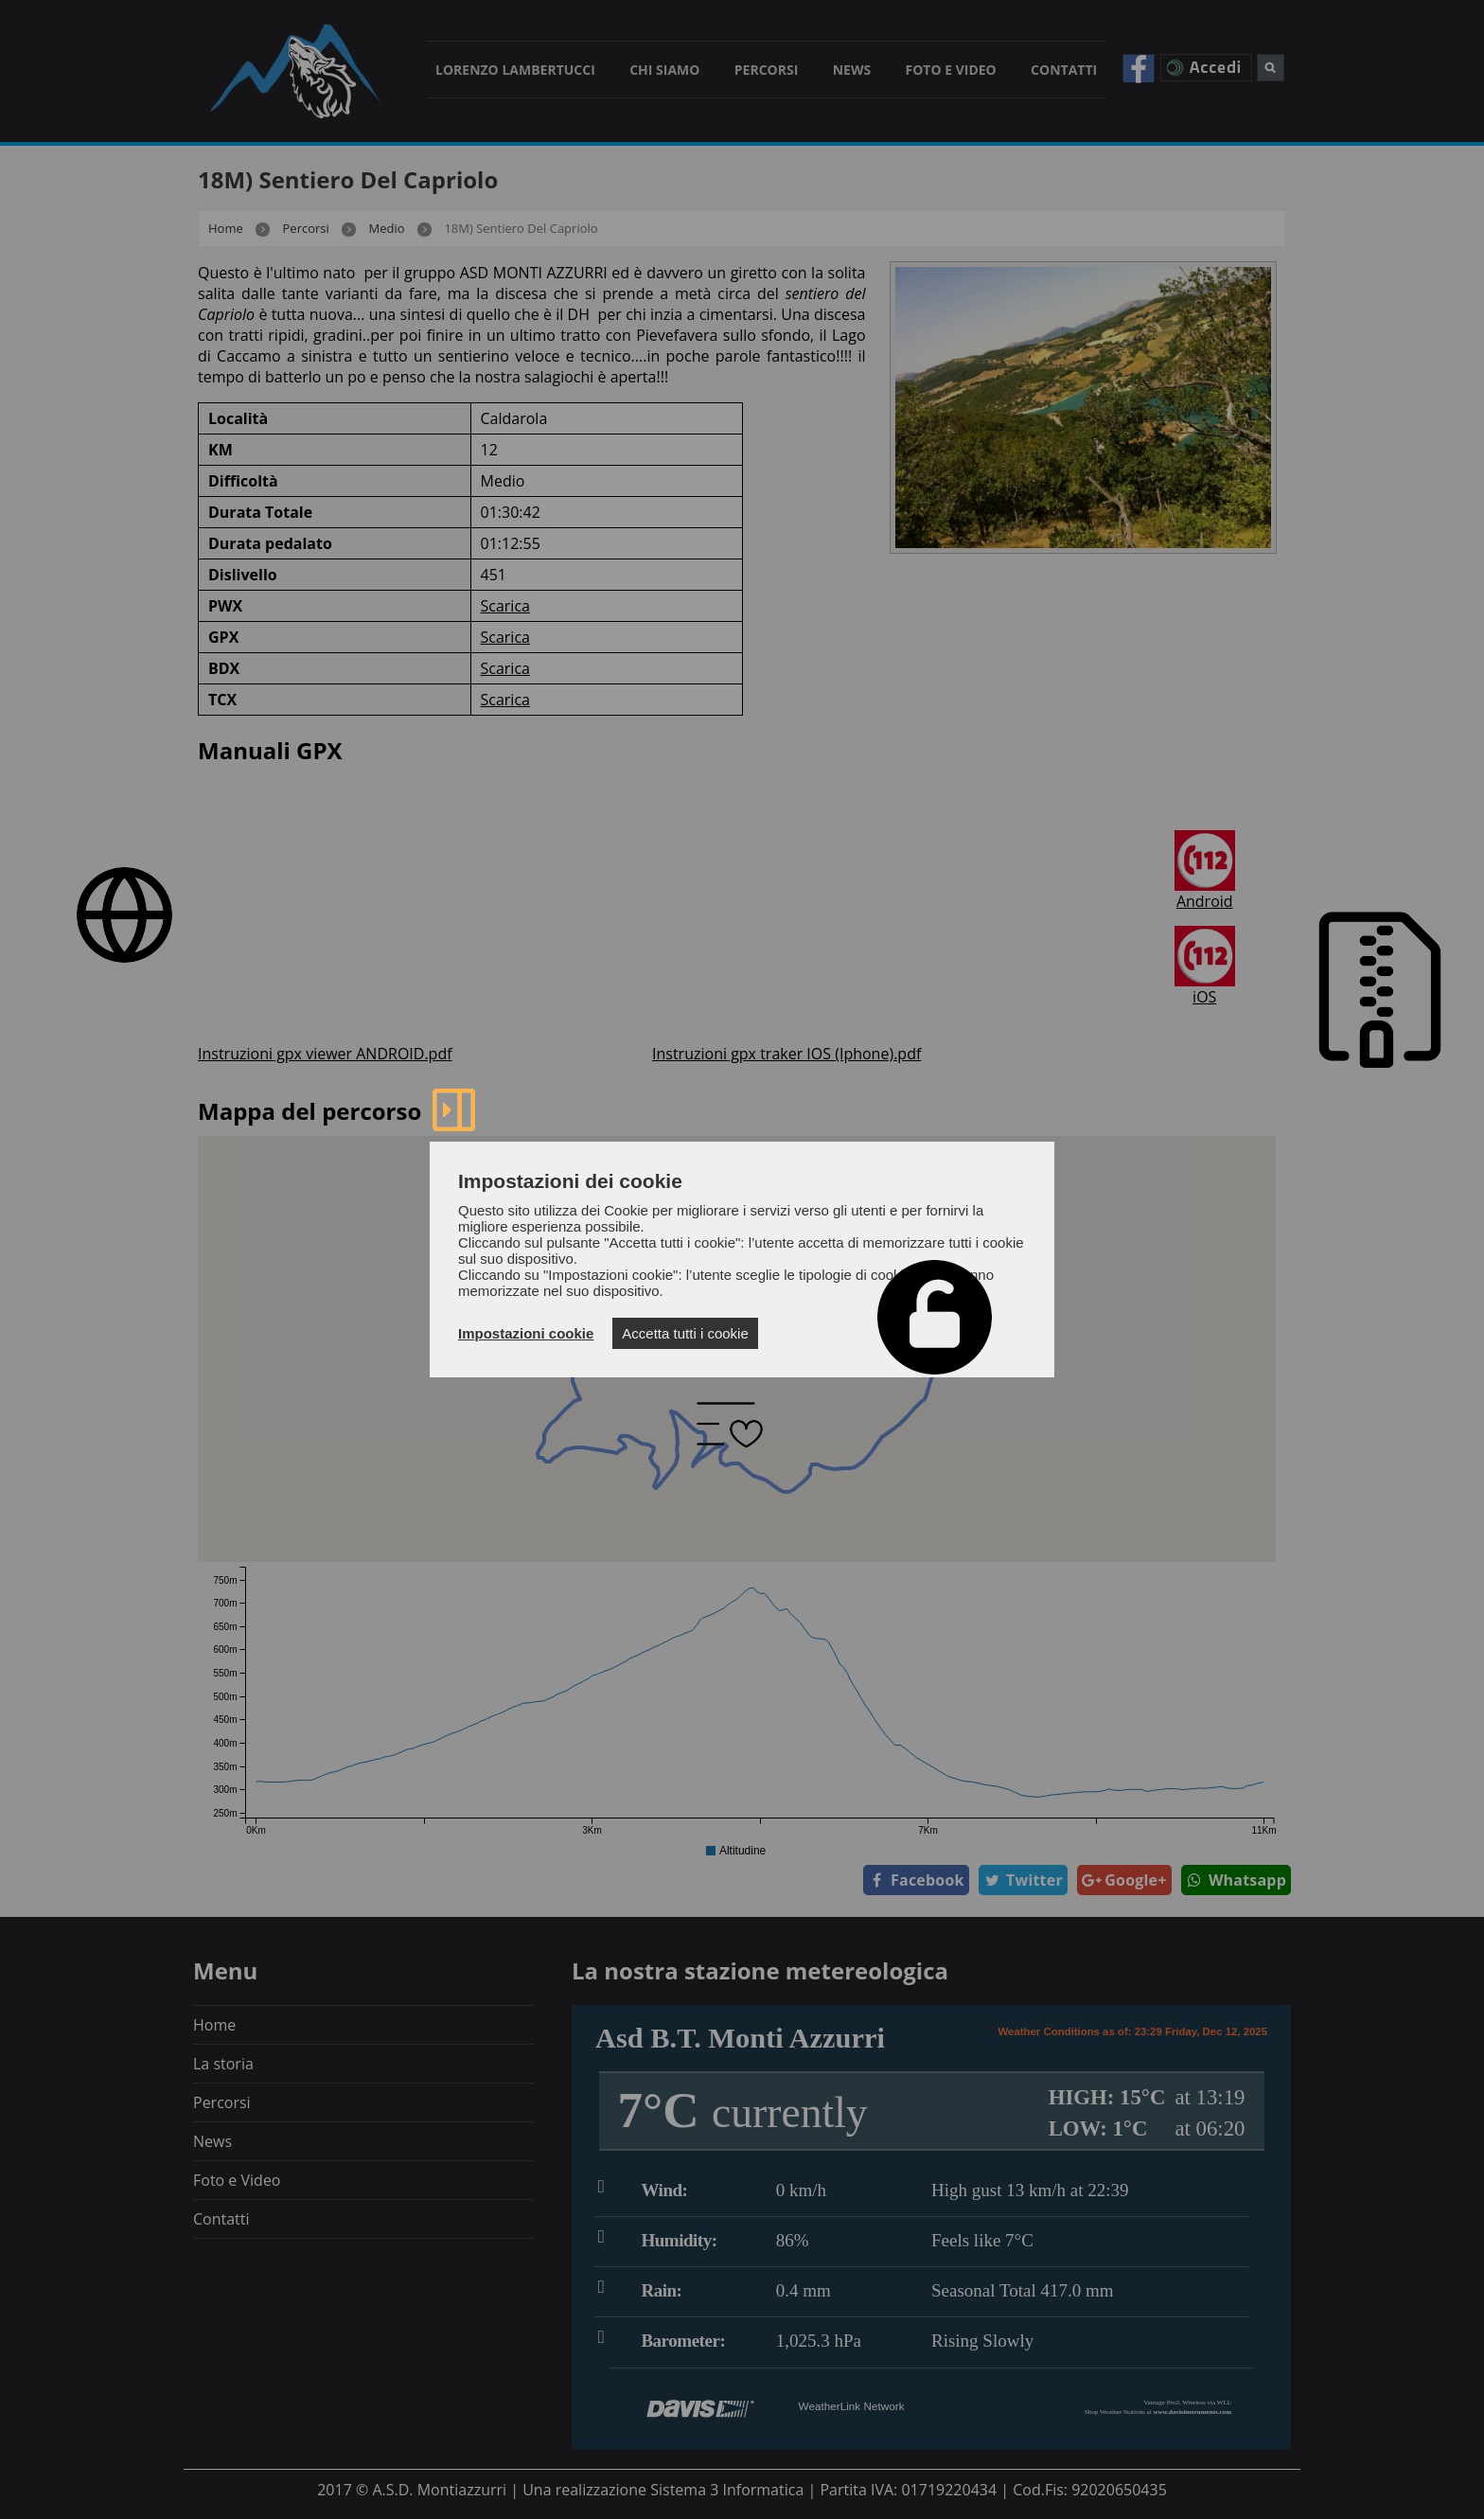 The height and width of the screenshot is (2519, 1484). Describe the element at coordinates (934, 1317) in the screenshot. I see `view public feed content` at that location.